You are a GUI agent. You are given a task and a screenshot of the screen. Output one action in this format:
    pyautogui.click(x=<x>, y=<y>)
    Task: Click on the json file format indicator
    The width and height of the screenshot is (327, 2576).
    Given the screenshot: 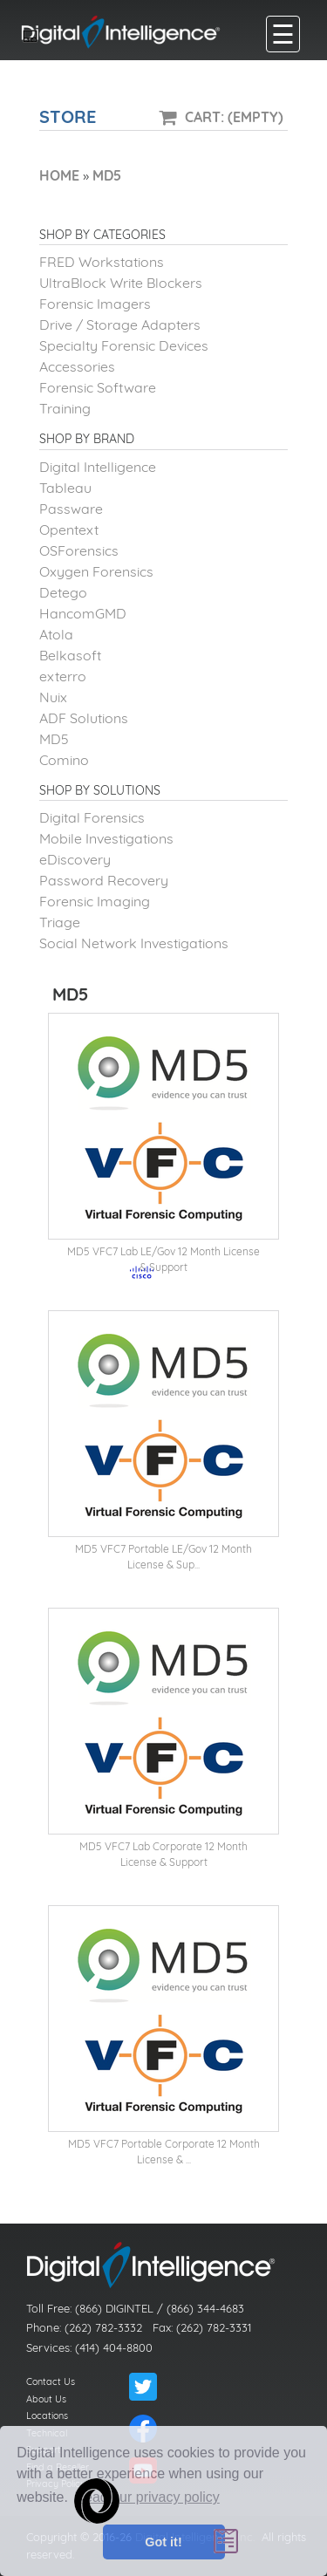 What is the action you would take?
    pyautogui.click(x=97, y=2501)
    